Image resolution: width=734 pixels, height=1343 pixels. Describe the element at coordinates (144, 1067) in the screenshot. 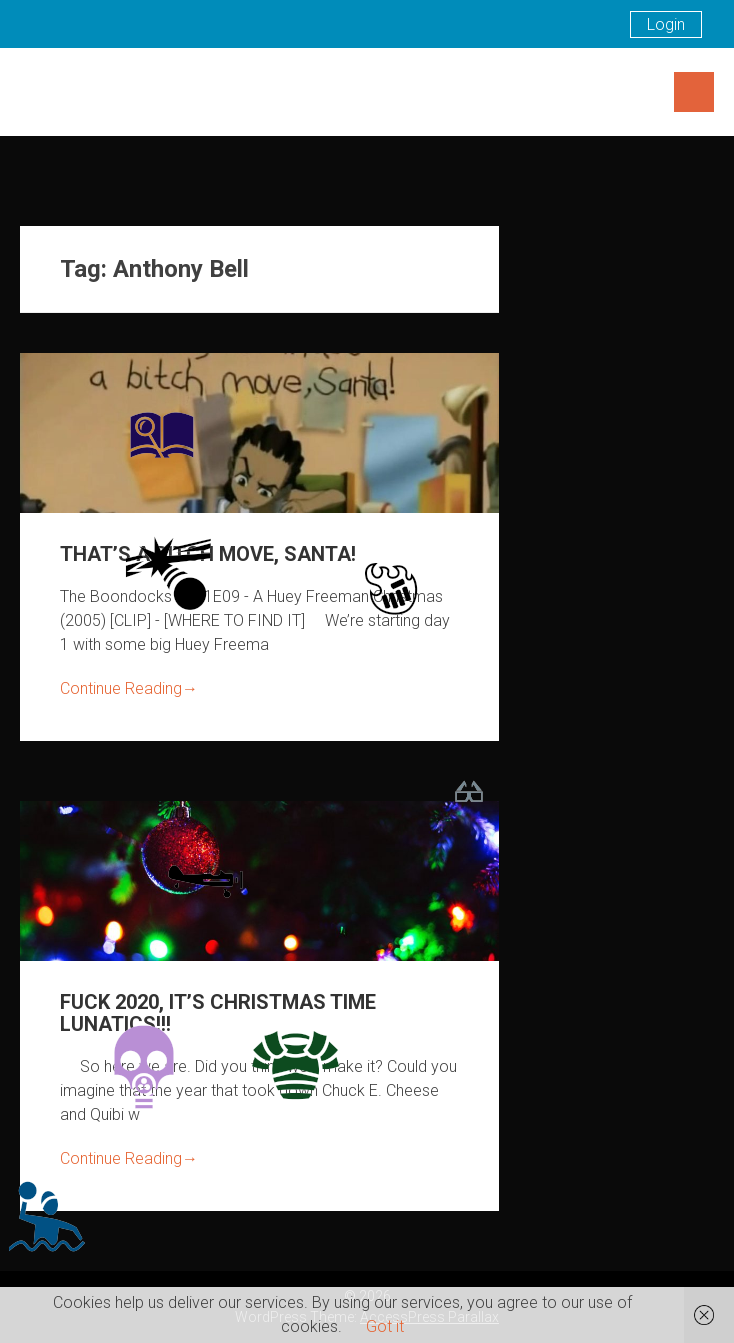

I see `indicates hazardous environment or toxic area in game` at that location.